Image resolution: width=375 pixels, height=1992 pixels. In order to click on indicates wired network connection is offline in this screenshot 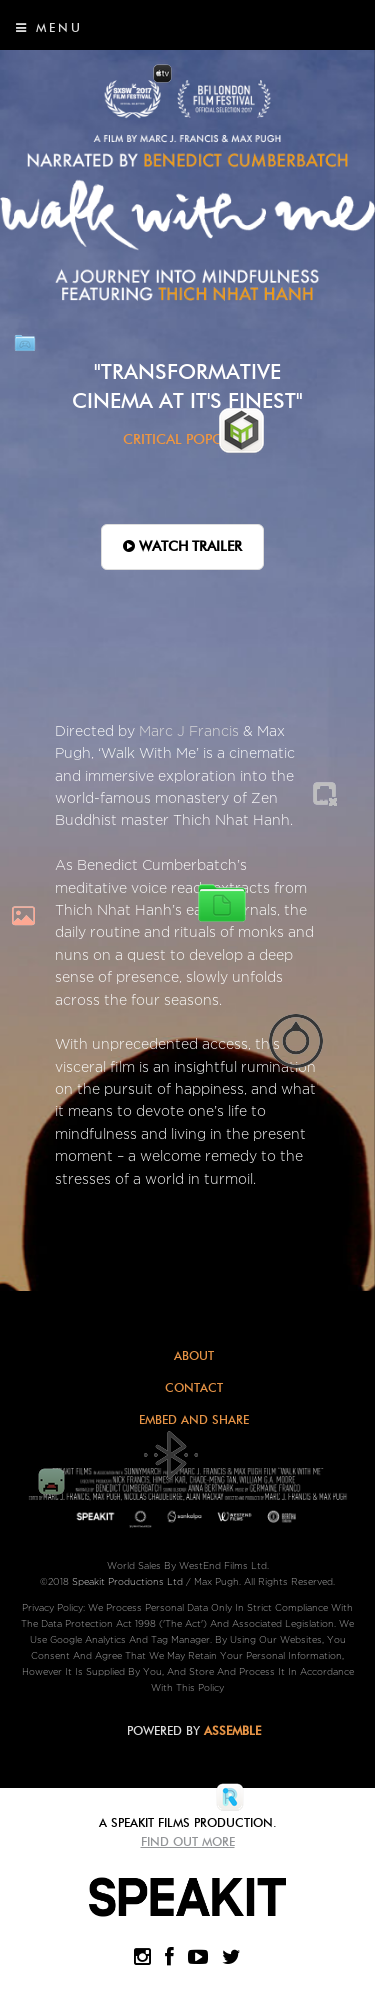, I will do `click(324, 793)`.